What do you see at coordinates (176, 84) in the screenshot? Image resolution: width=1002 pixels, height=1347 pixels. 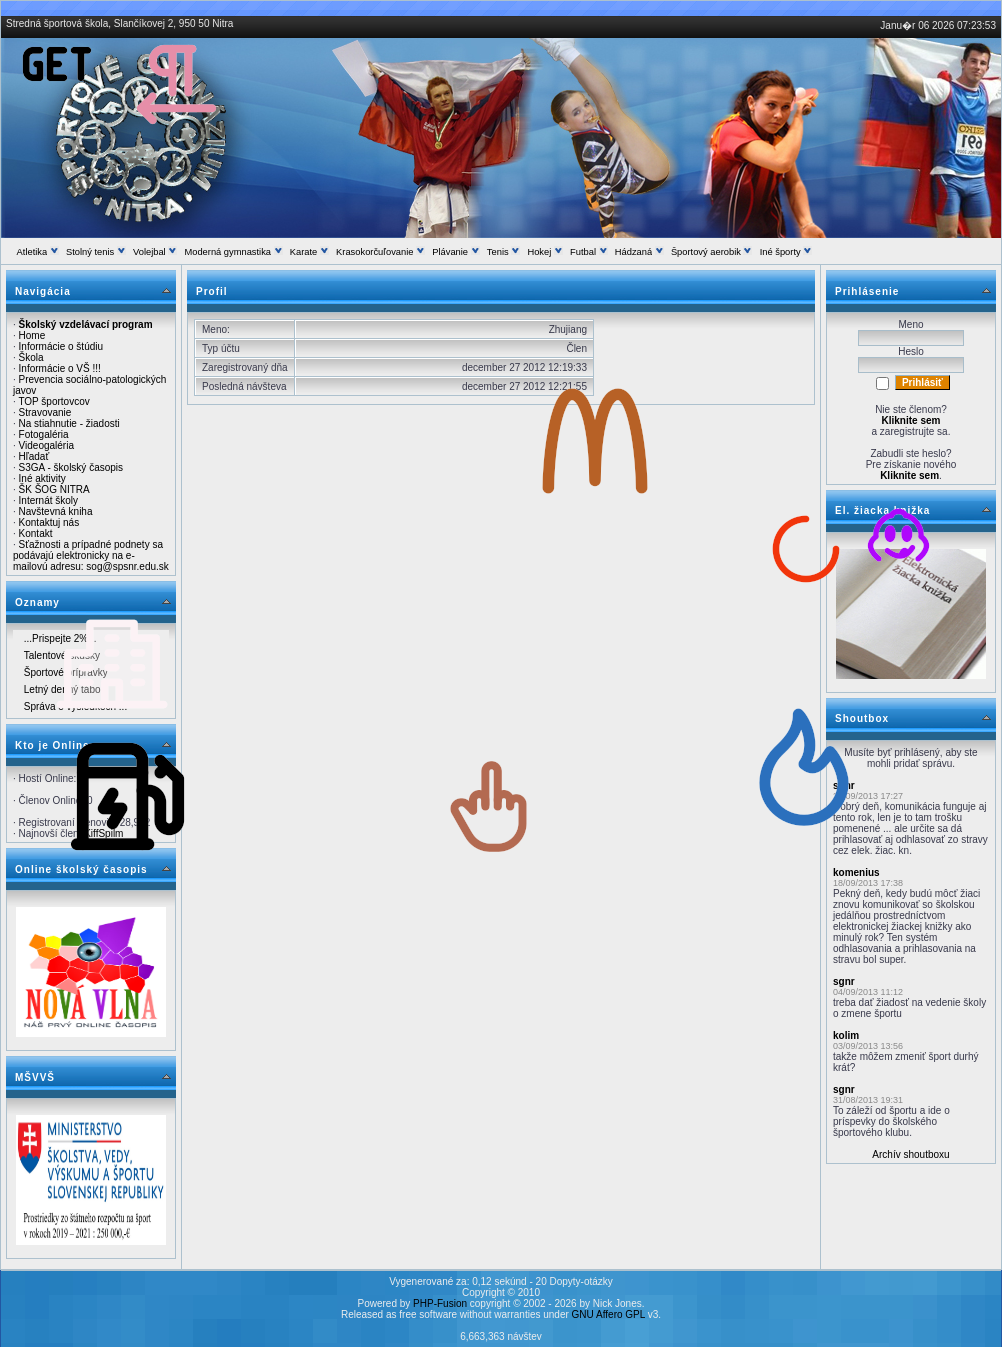 I see `decrease paragraph indent` at bounding box center [176, 84].